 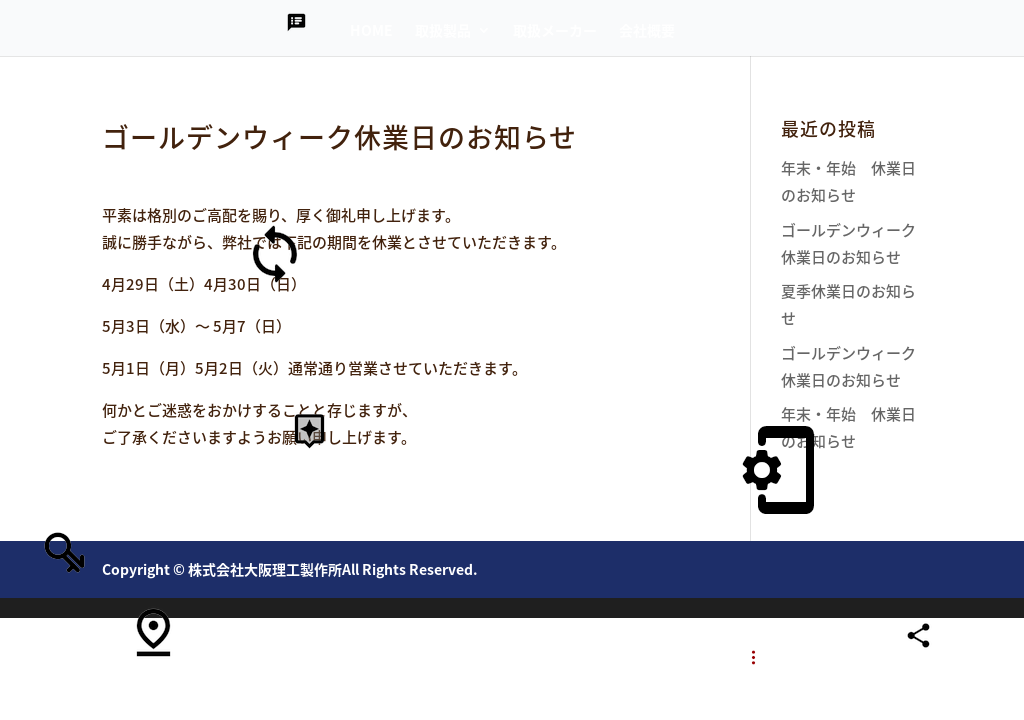 I want to click on select intergender or non-binary gender option, so click(x=64, y=552).